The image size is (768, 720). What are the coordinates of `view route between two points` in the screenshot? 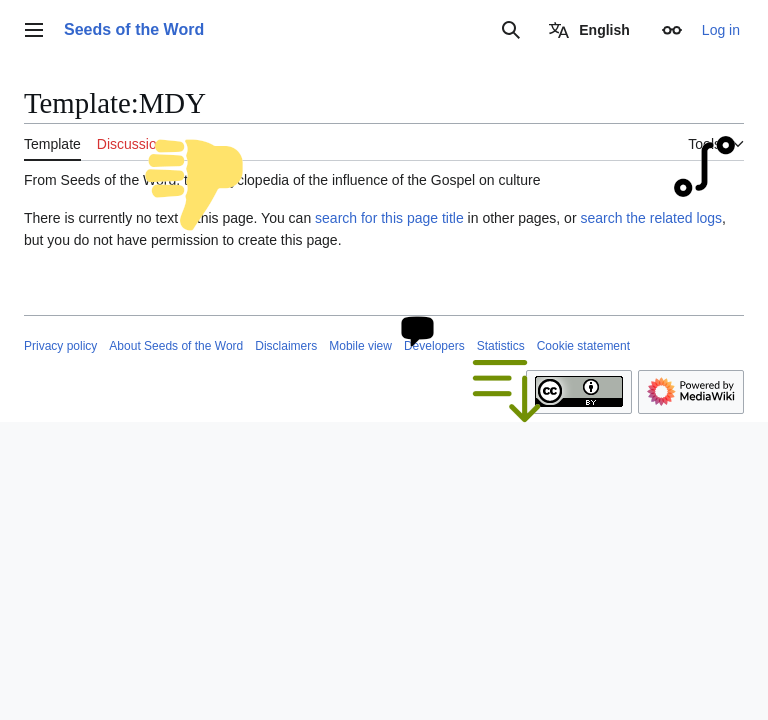 It's located at (704, 166).